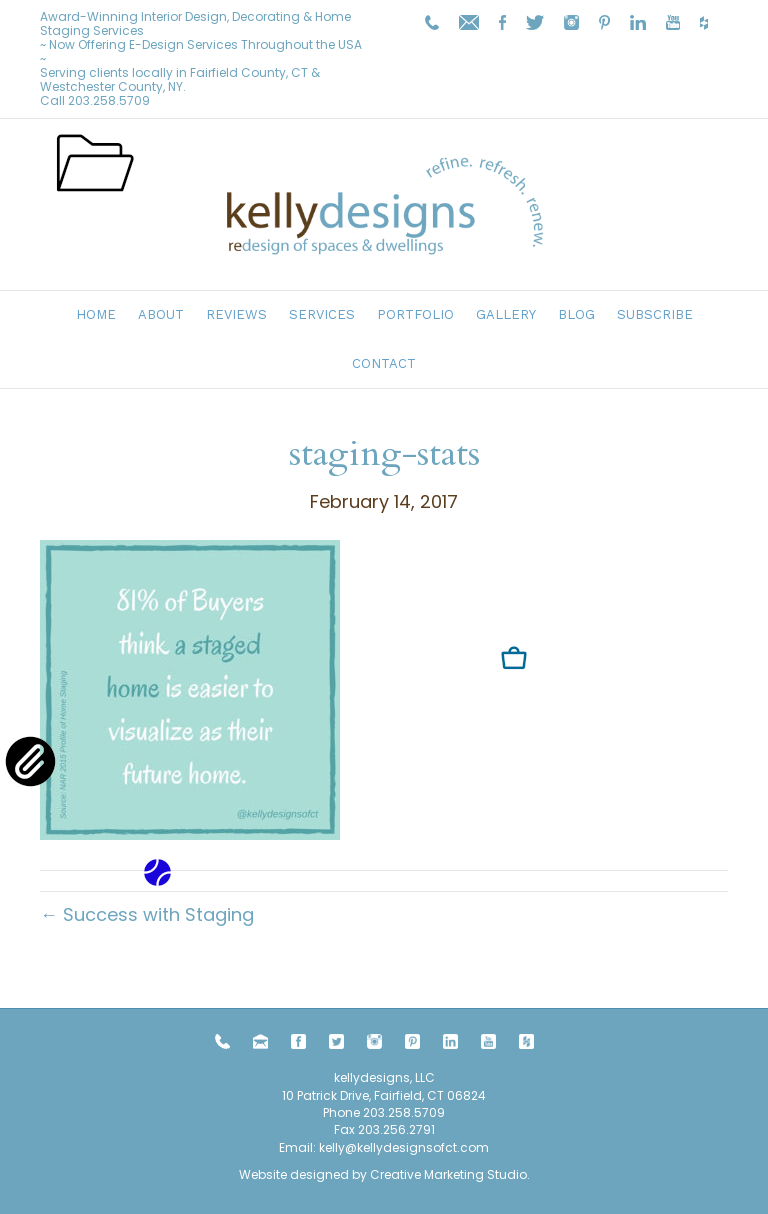 This screenshot has width=768, height=1214. What do you see at coordinates (92, 161) in the screenshot?
I see `open folder containing files` at bounding box center [92, 161].